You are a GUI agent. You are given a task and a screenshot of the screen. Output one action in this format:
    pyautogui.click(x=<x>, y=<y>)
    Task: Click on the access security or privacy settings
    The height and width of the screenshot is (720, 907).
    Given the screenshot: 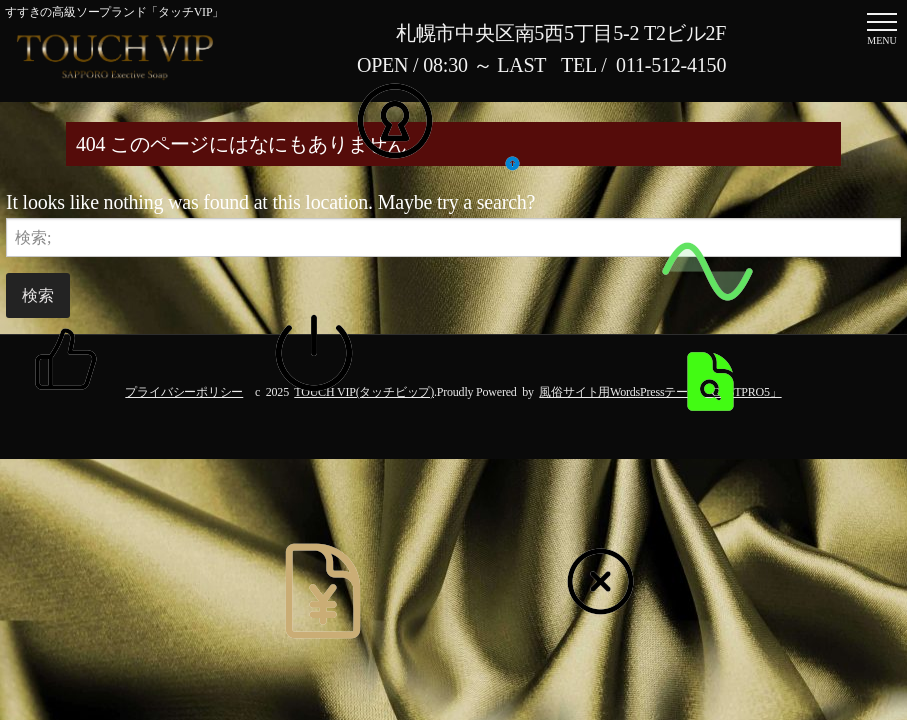 What is the action you would take?
    pyautogui.click(x=395, y=121)
    